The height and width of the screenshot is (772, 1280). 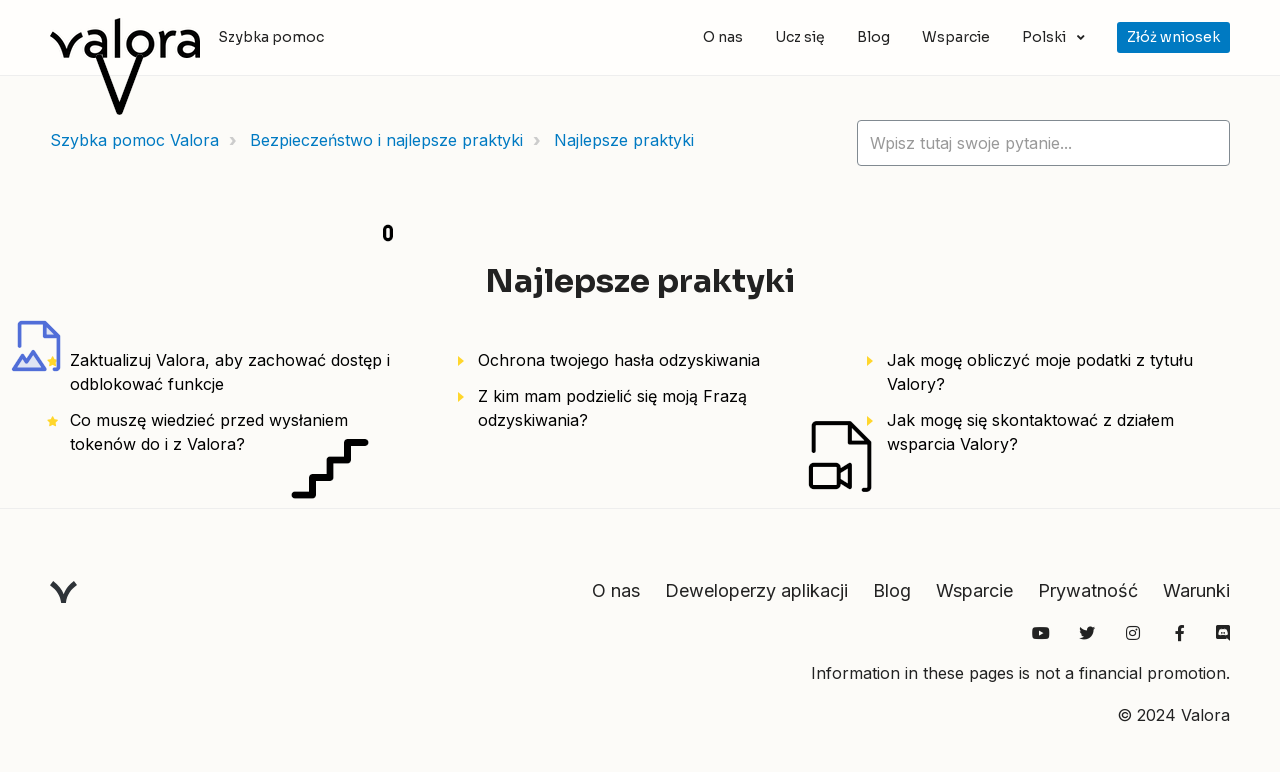 I want to click on indicates zero items or empty count, so click(x=388, y=233).